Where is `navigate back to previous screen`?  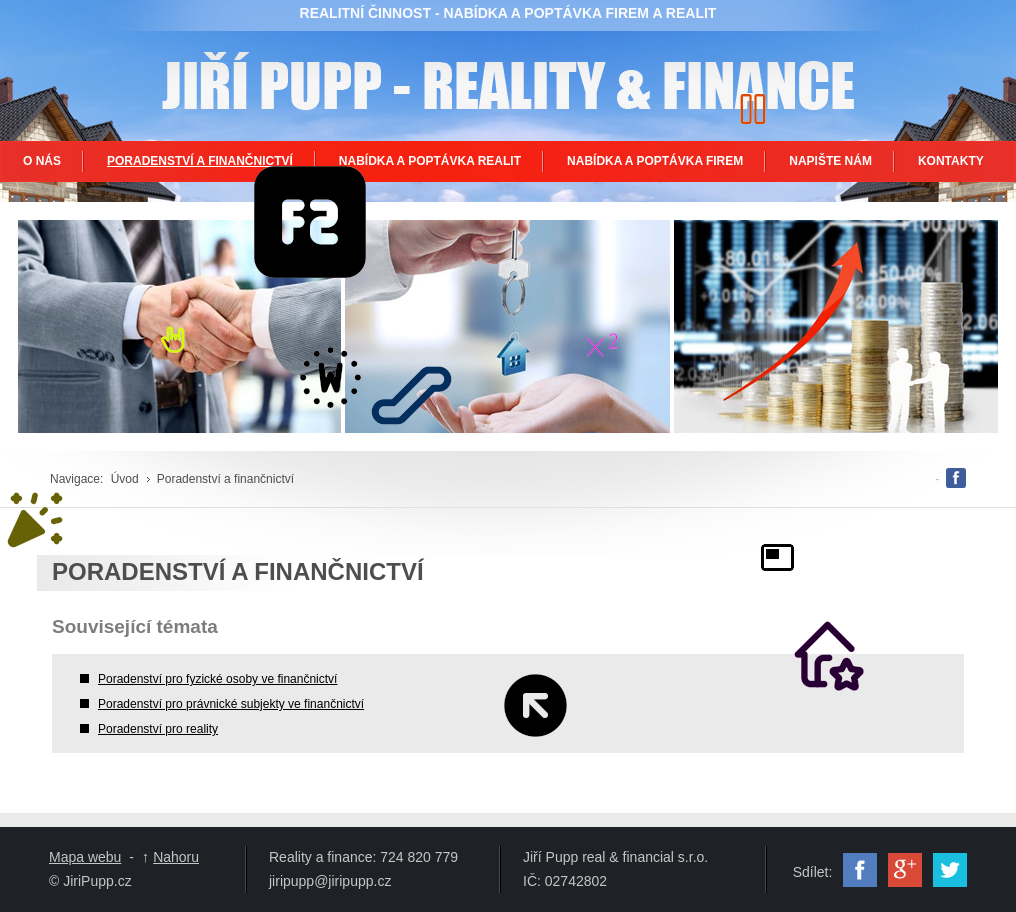 navigate back to previous screen is located at coordinates (535, 705).